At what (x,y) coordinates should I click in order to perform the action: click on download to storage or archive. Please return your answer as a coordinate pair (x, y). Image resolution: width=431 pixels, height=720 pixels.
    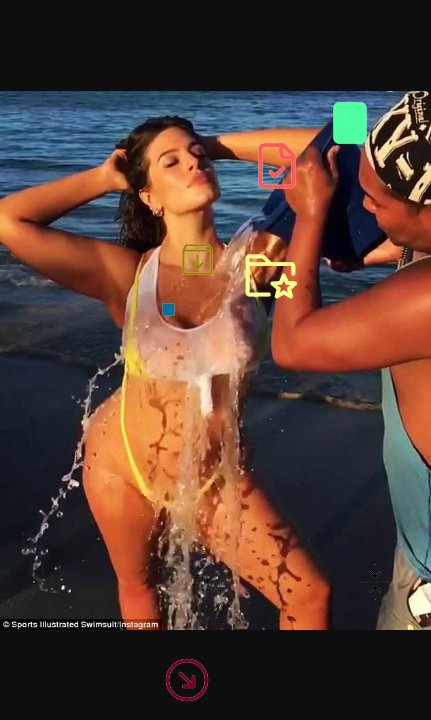
    Looking at the image, I should click on (197, 259).